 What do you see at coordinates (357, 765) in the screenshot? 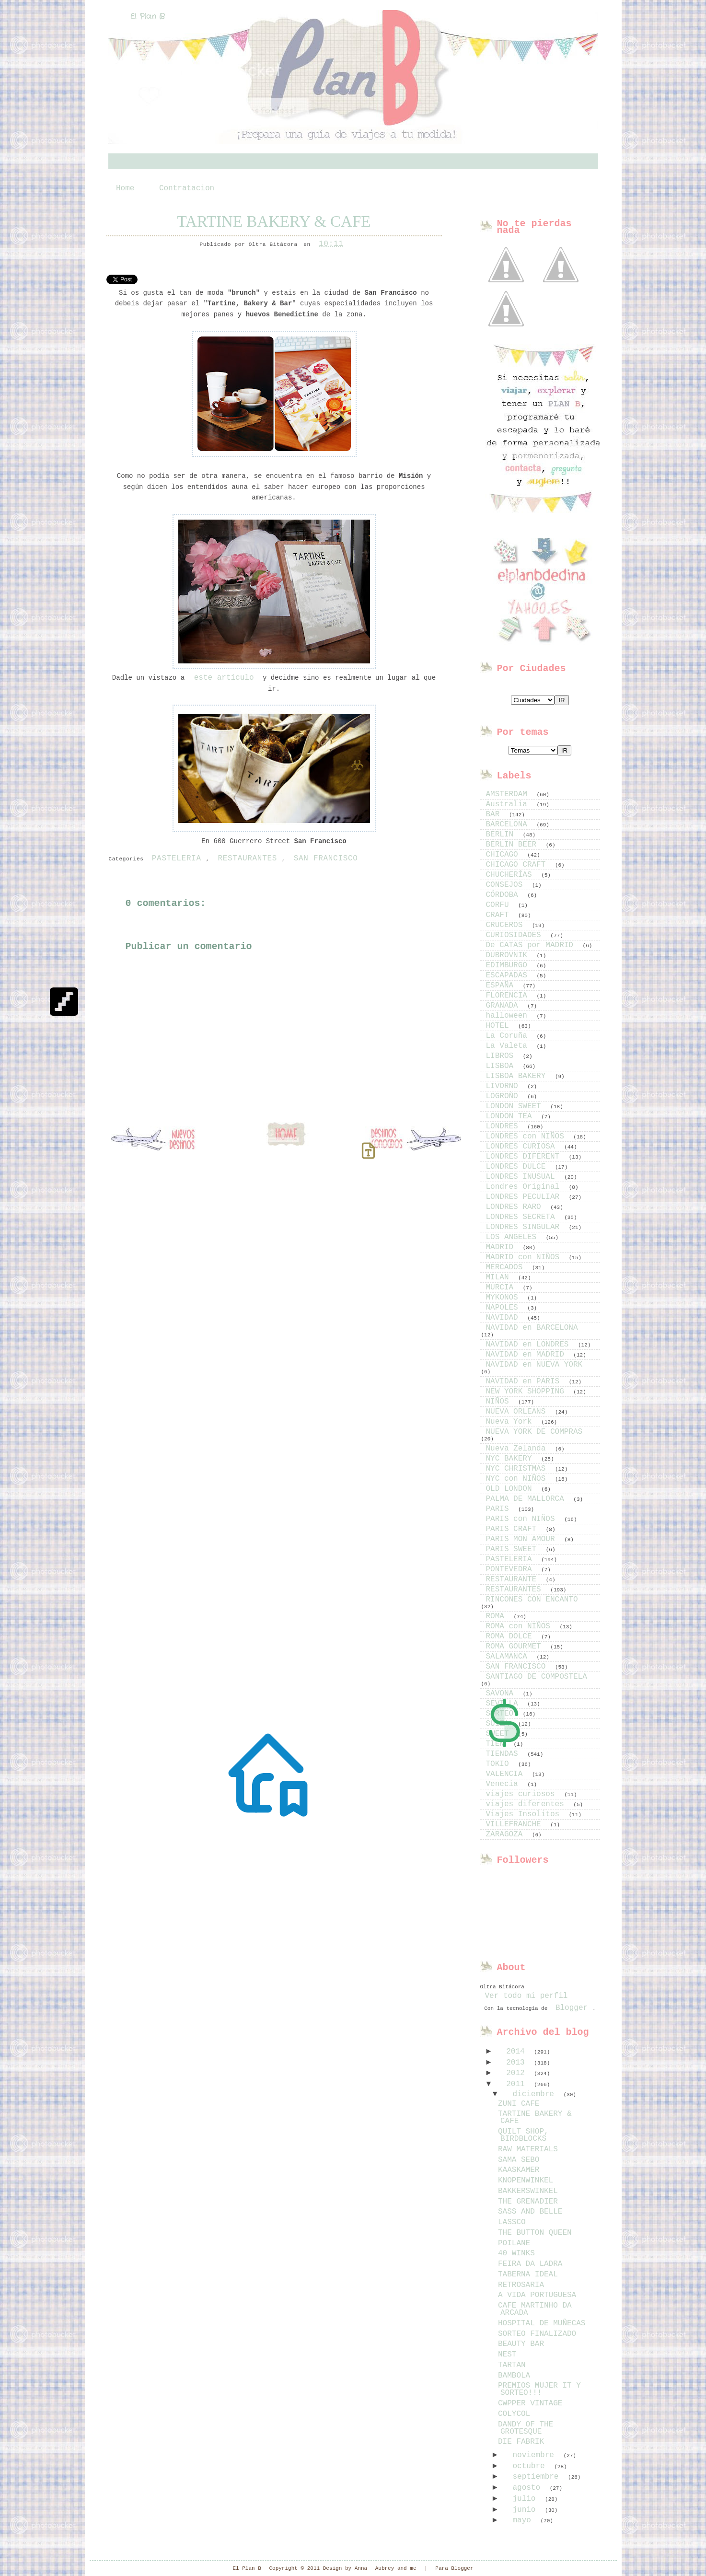
I see `indicates hazardous or dangerous content` at bounding box center [357, 765].